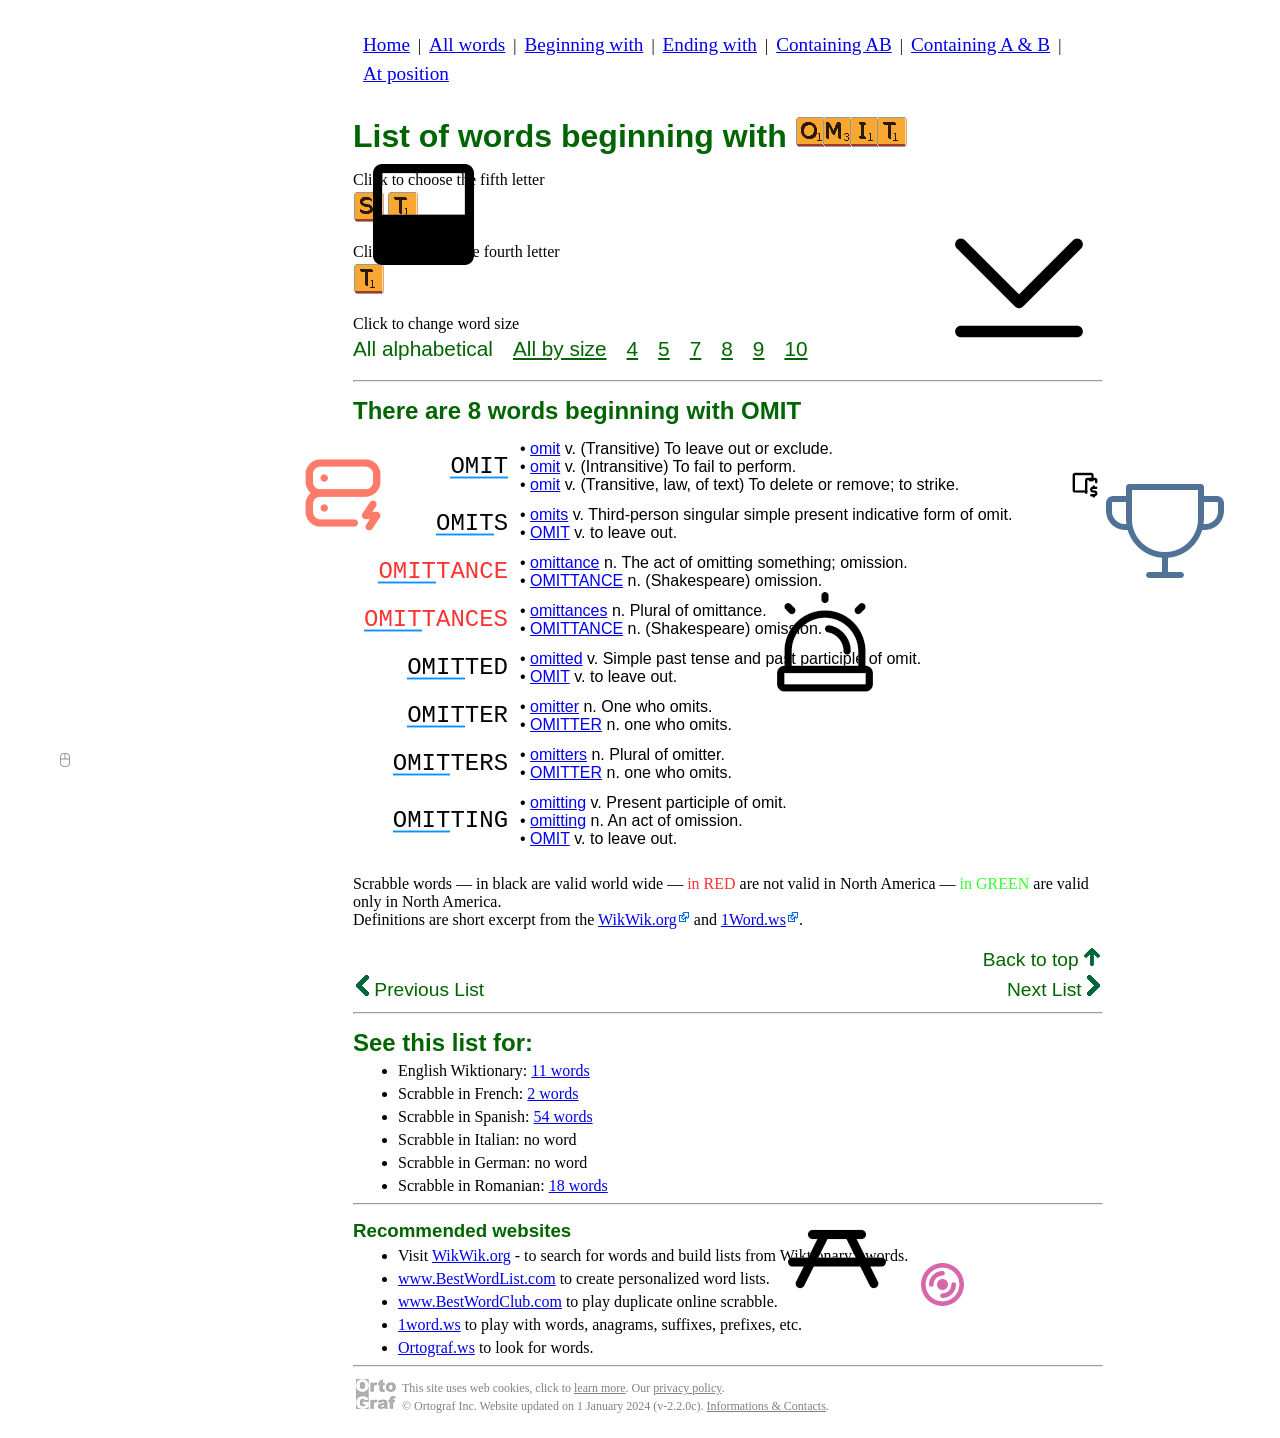 This screenshot has height=1438, width=1280. I want to click on indicates mouse input or cursor control settings, so click(65, 760).